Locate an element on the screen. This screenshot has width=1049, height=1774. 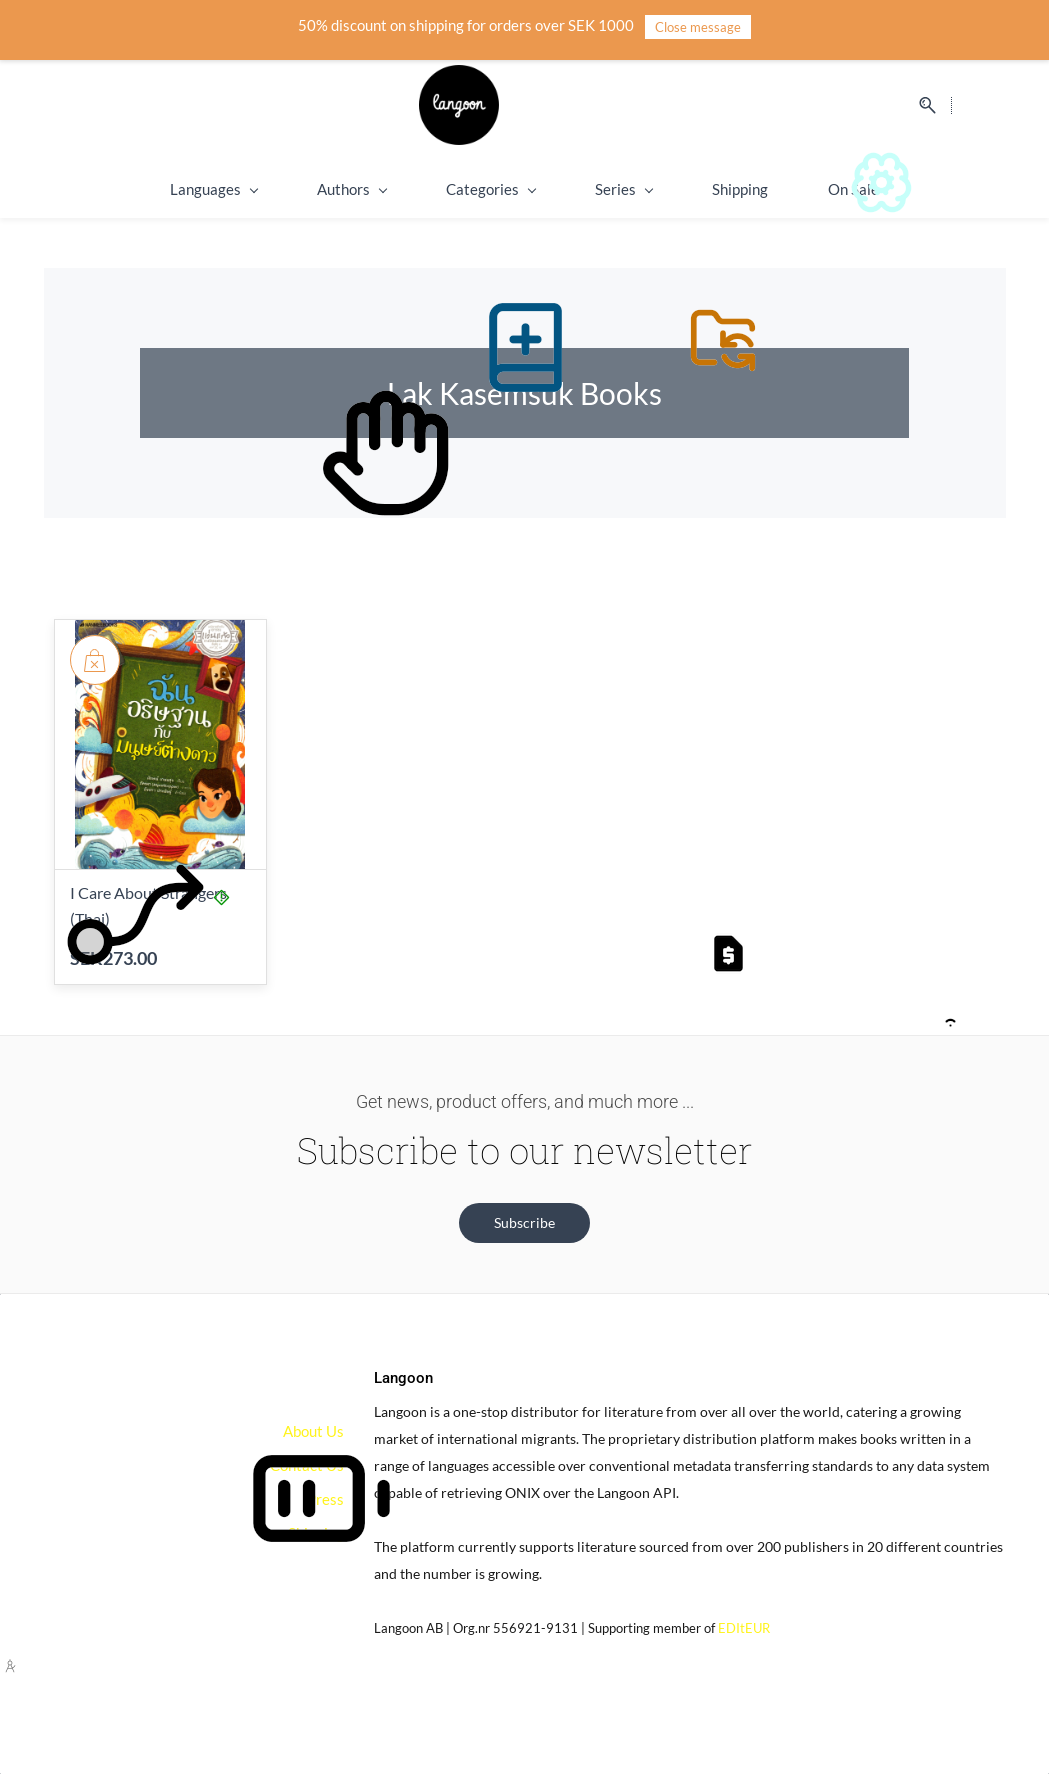
indicates a workflow or process flow direction is located at coordinates (135, 914).